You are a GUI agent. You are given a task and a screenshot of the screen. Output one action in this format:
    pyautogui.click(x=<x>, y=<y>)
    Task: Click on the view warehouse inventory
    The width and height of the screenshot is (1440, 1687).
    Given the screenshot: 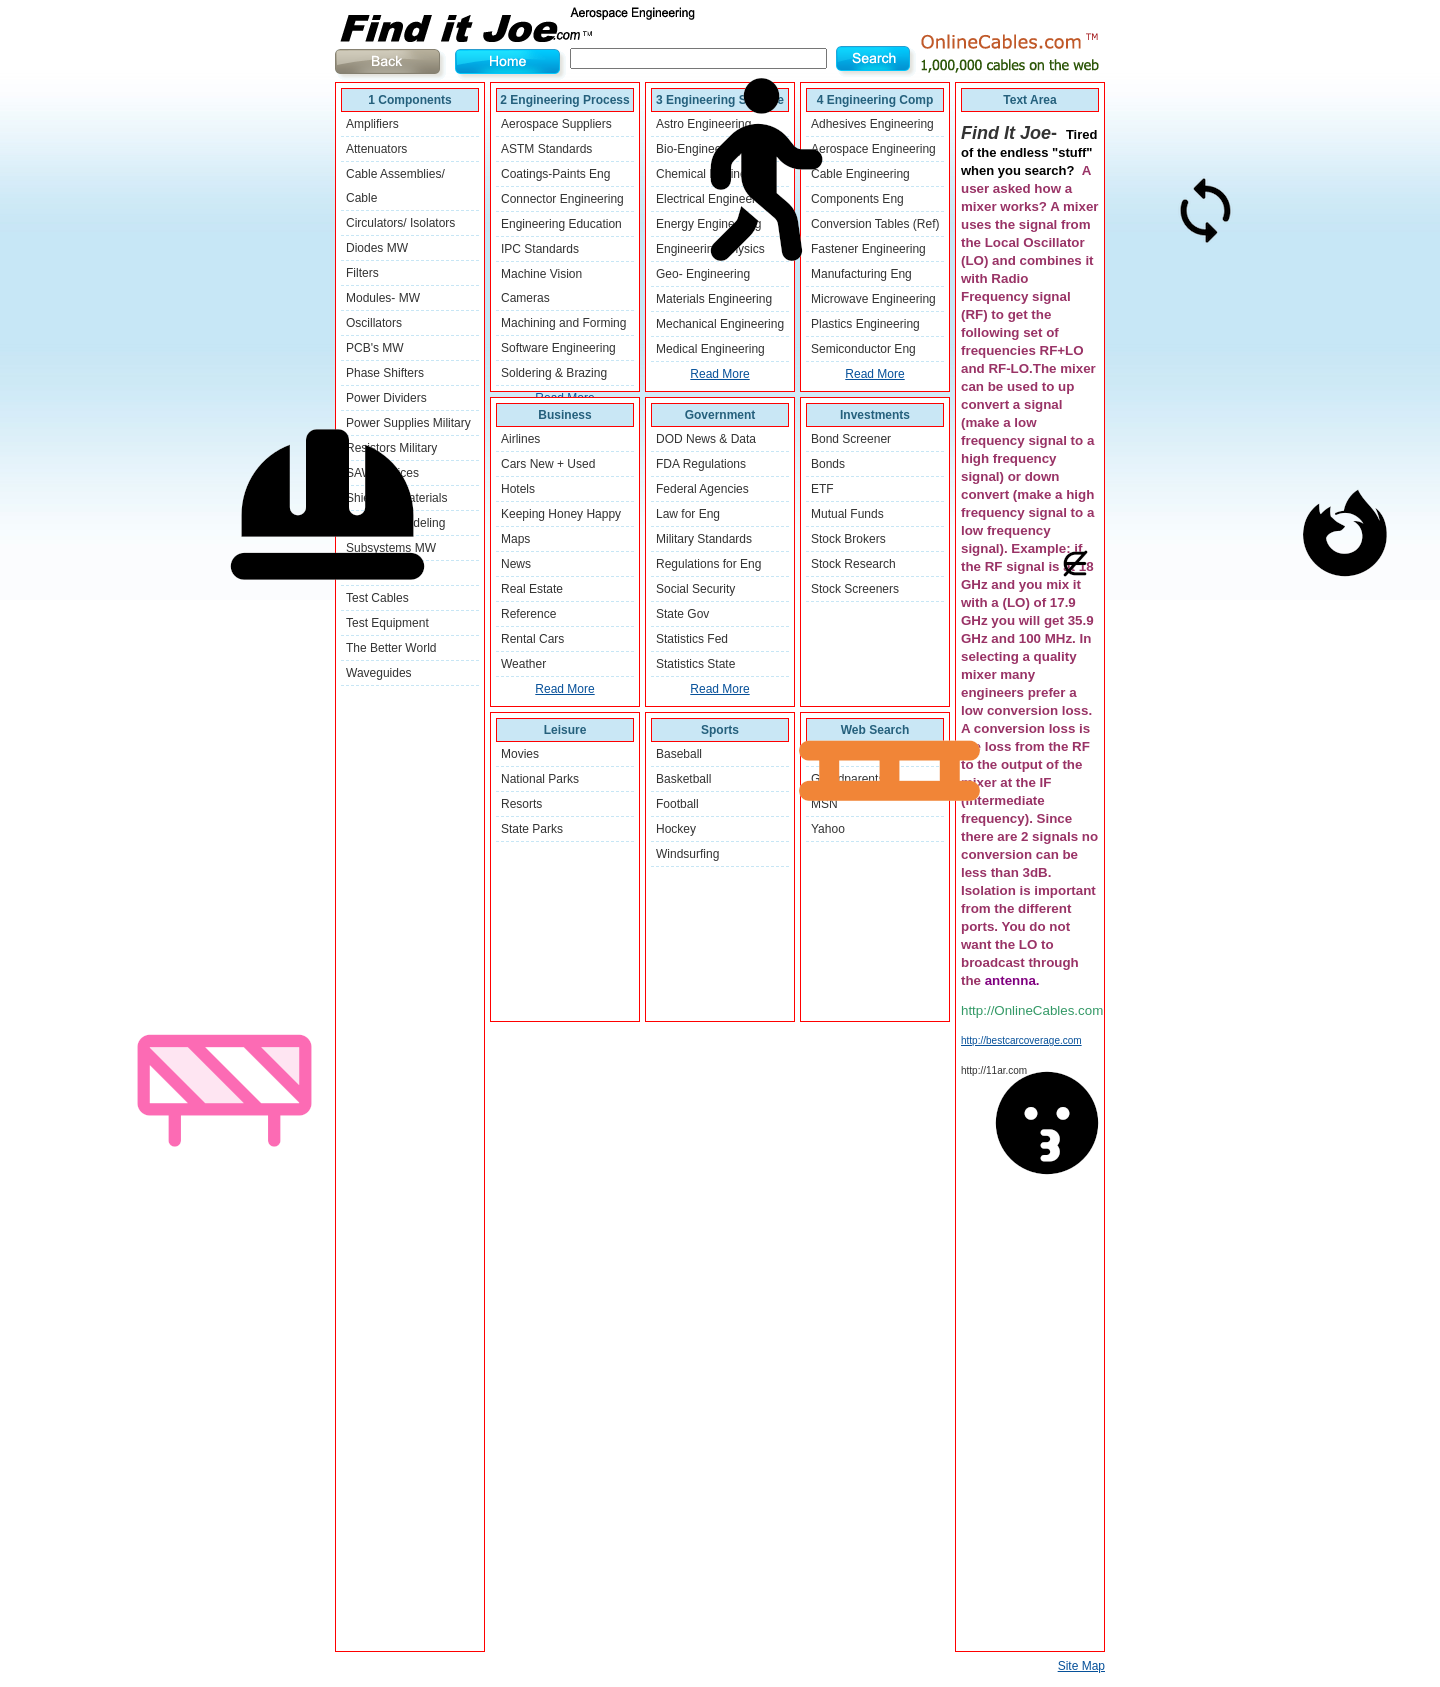 What is the action you would take?
    pyautogui.click(x=889, y=720)
    